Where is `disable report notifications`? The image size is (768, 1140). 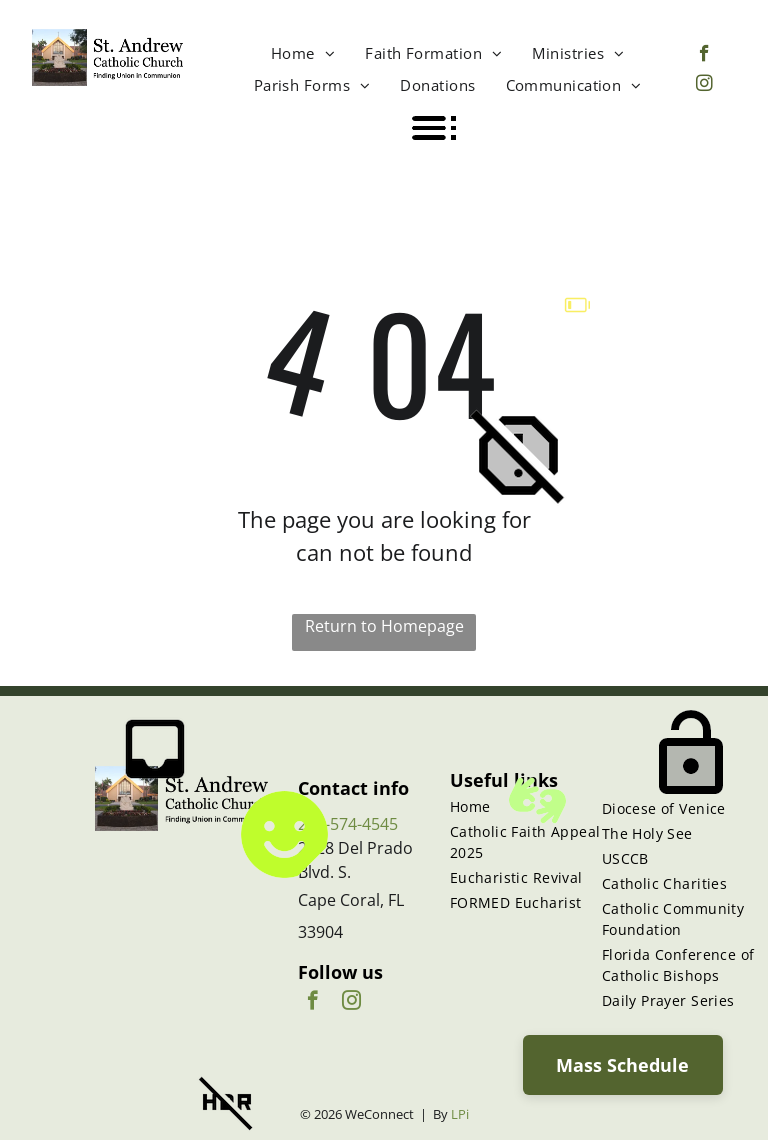 disable report notifications is located at coordinates (518, 455).